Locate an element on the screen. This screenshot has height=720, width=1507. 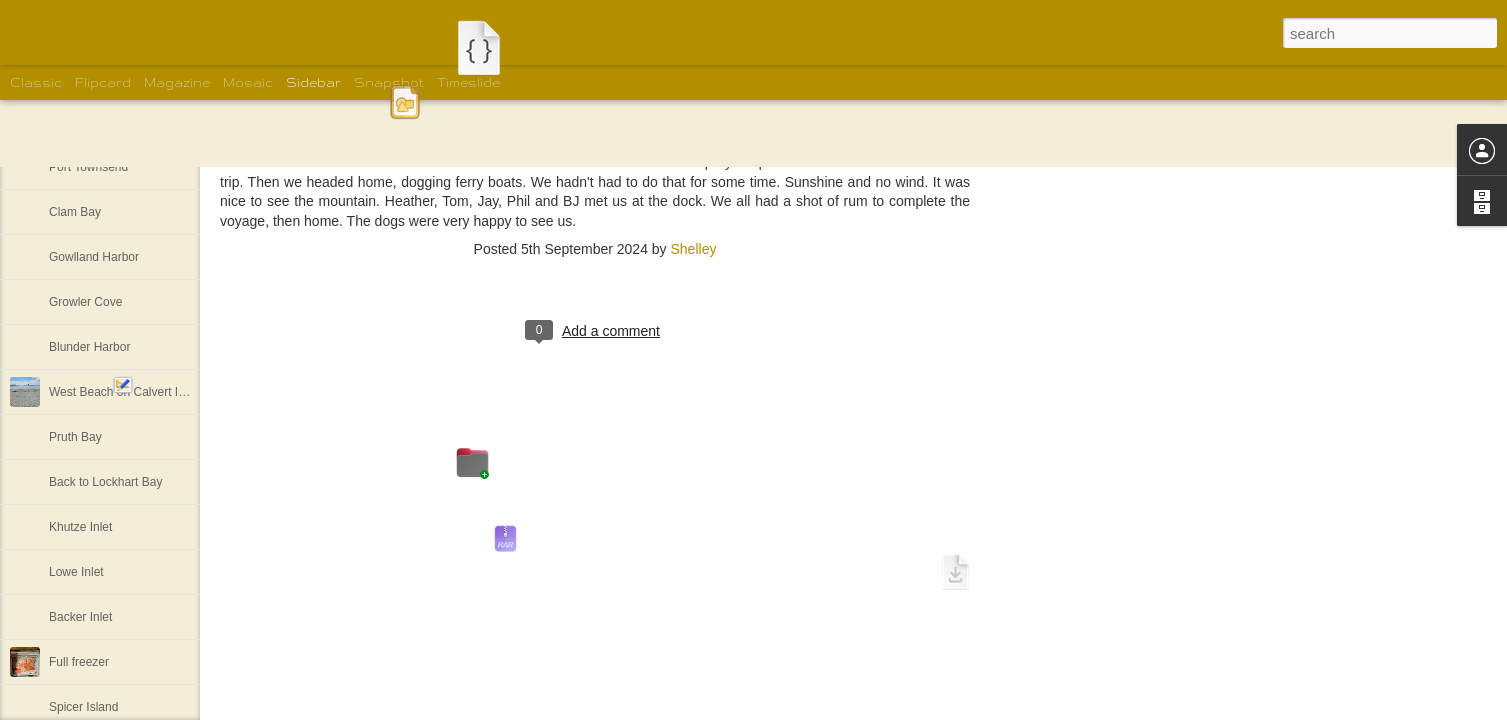
a blank or empty script file is located at coordinates (479, 49).